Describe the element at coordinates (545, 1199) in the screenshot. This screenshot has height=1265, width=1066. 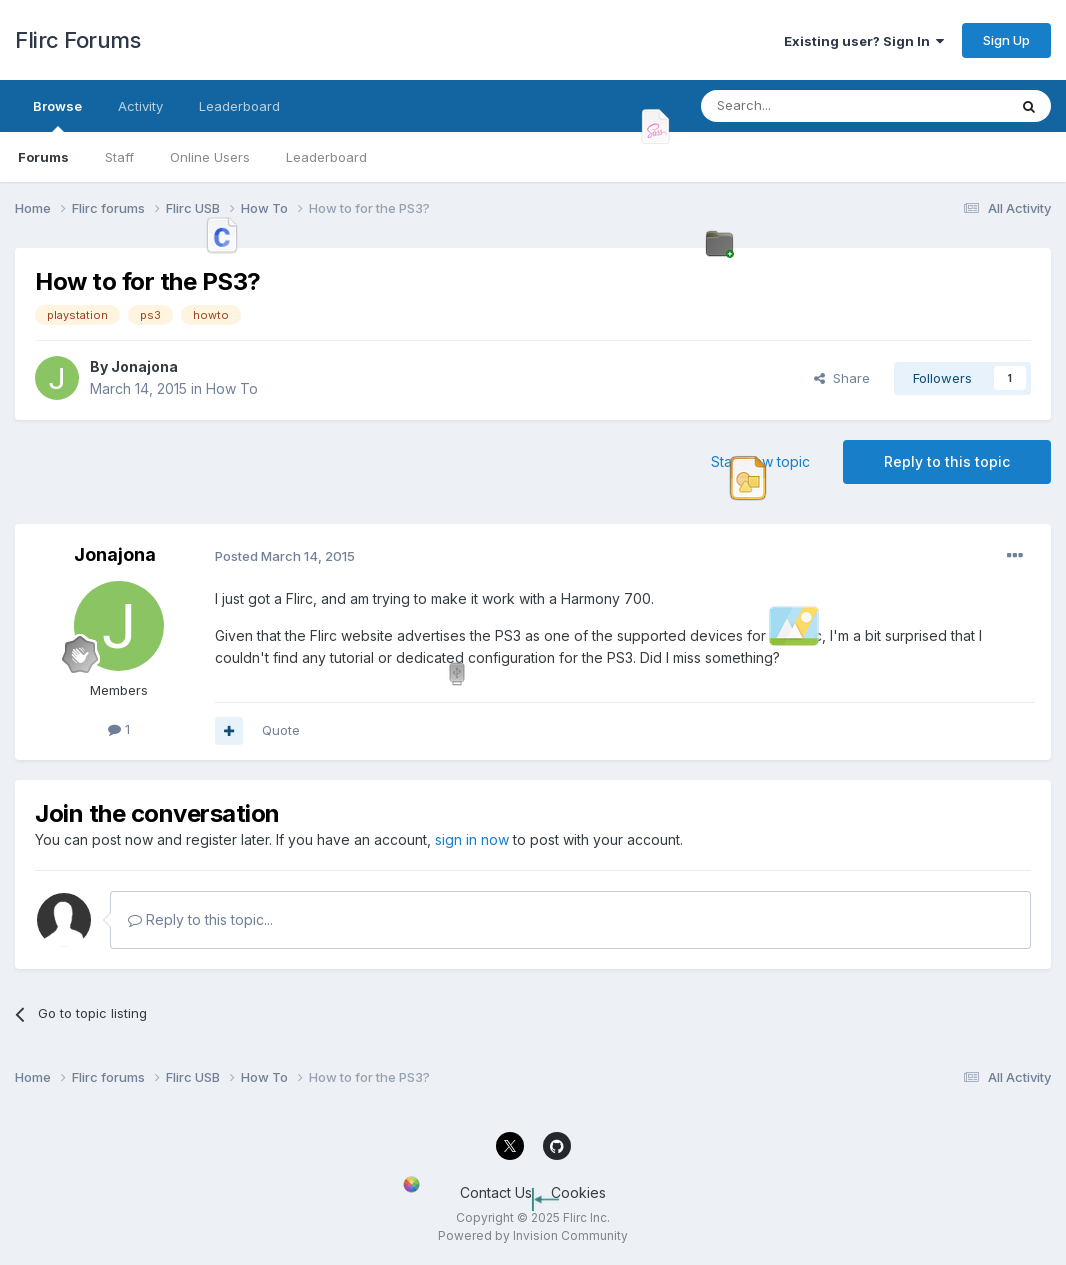
I see `go to the first item in a list or sequence` at that location.